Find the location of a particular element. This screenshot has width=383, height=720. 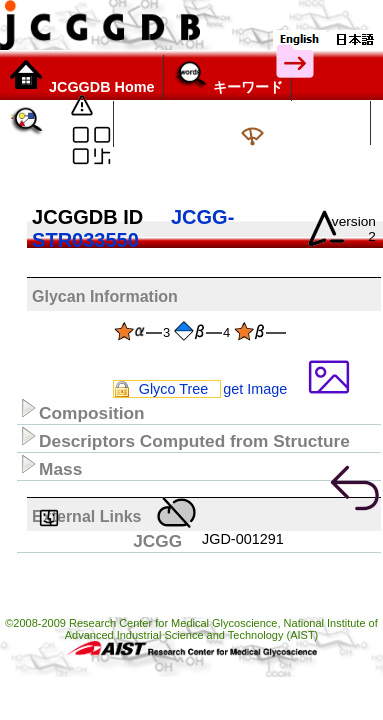

access a linked submodule or external repository is located at coordinates (295, 61).